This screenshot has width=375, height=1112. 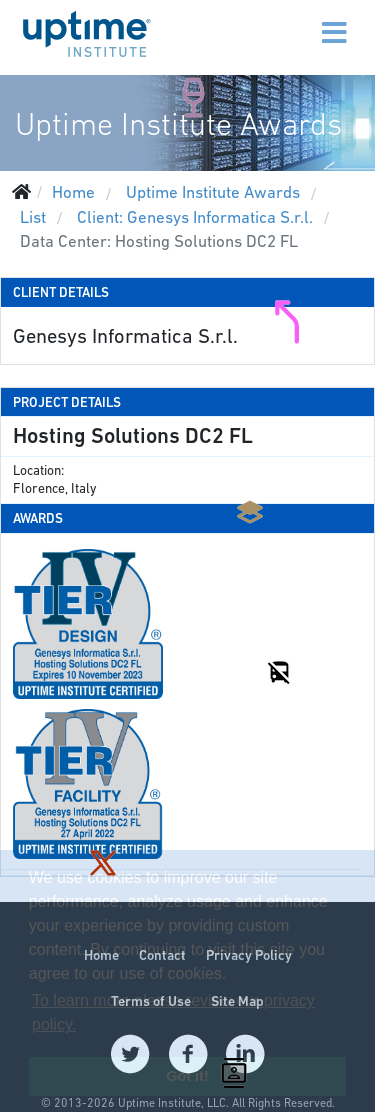 What do you see at coordinates (193, 97) in the screenshot?
I see `browse wine selection or menu` at bounding box center [193, 97].